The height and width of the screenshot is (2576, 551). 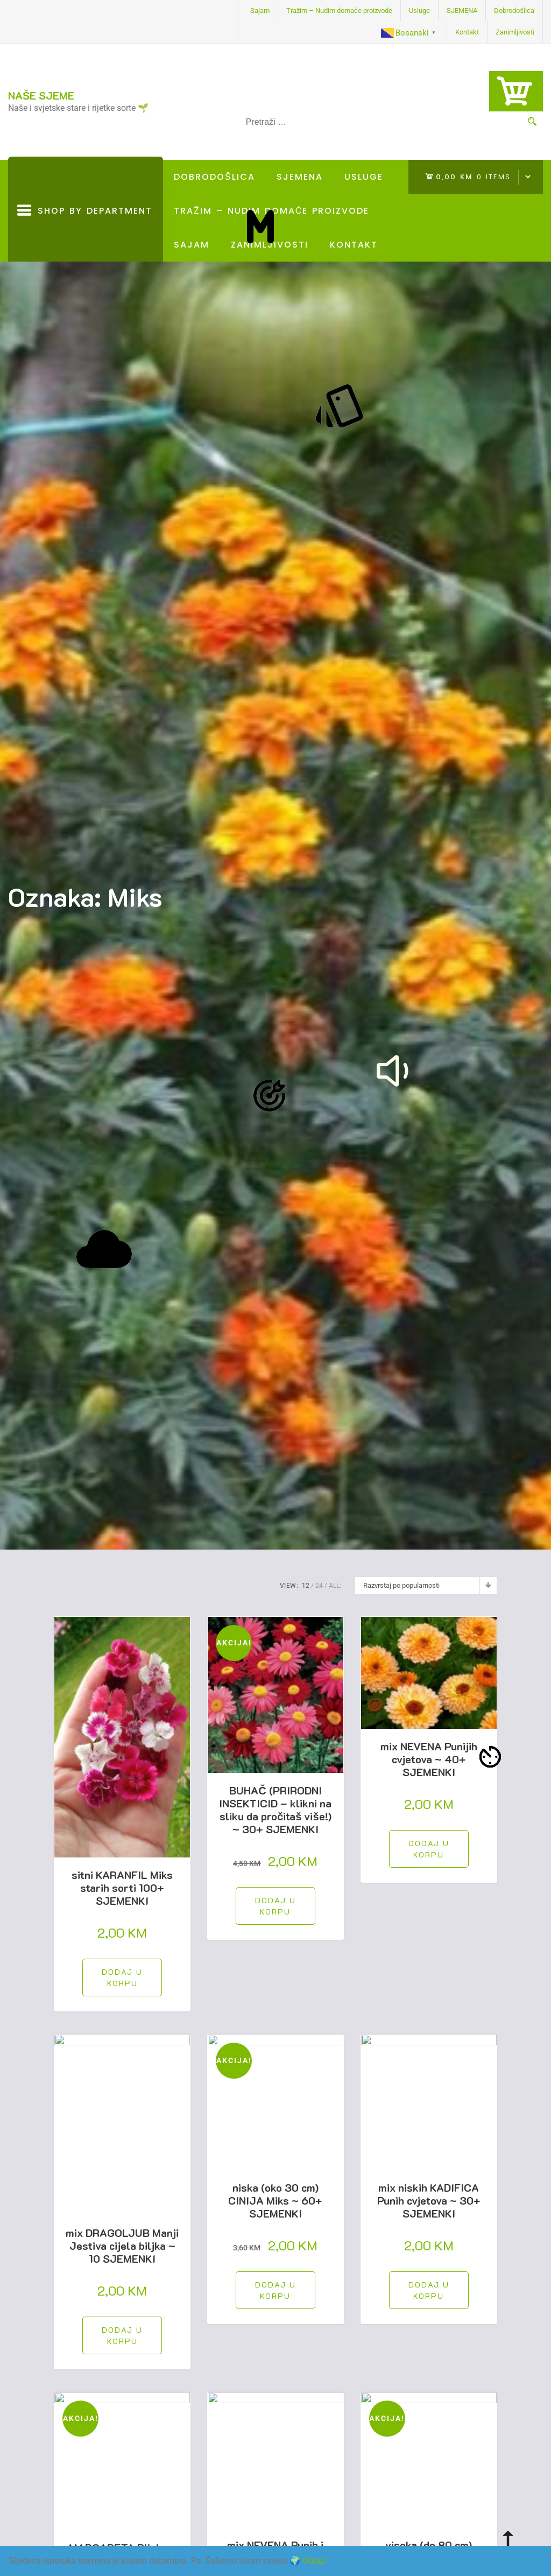 I want to click on indicates cloudy weather conditions, so click(x=104, y=1249).